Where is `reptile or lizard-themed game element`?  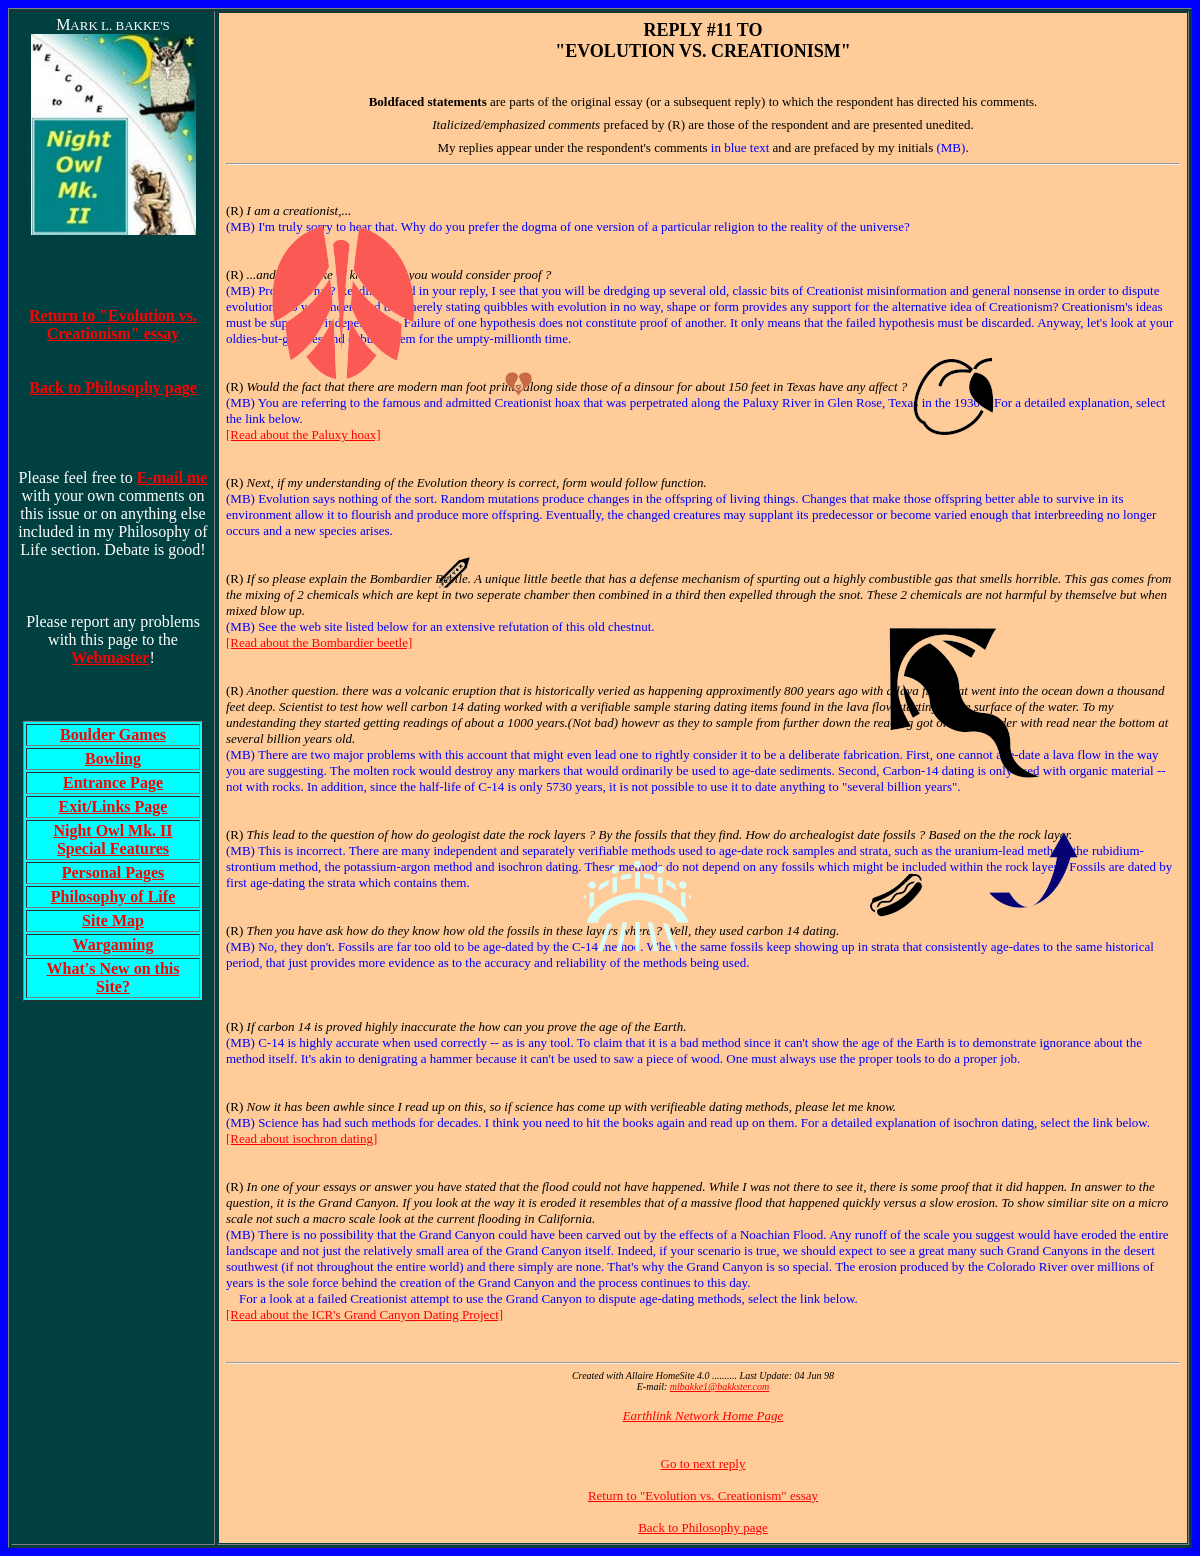 reptile or lizard-themed game element is located at coordinates (964, 701).